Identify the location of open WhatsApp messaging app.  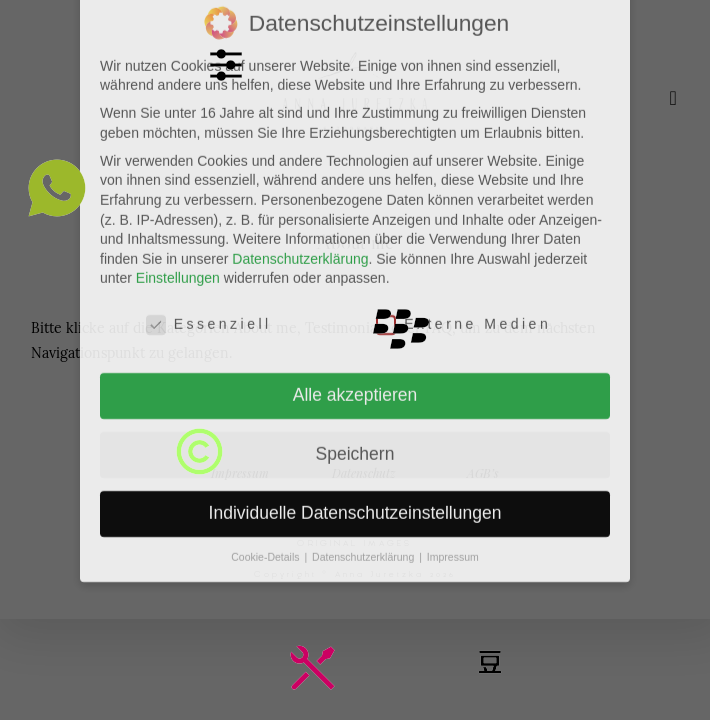
(57, 188).